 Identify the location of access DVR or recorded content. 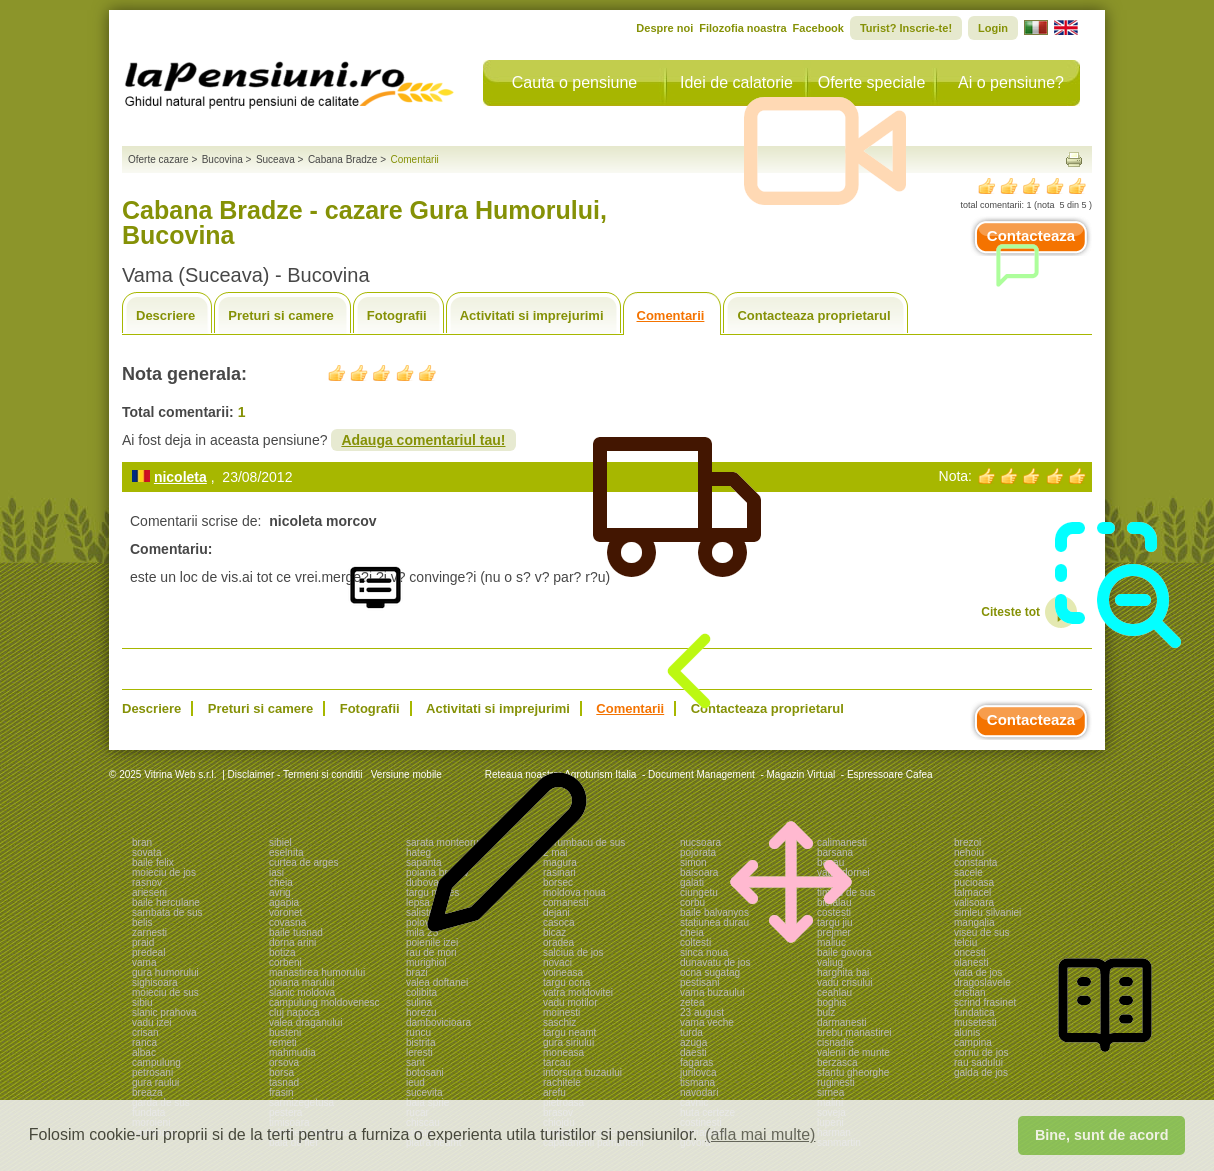
(375, 587).